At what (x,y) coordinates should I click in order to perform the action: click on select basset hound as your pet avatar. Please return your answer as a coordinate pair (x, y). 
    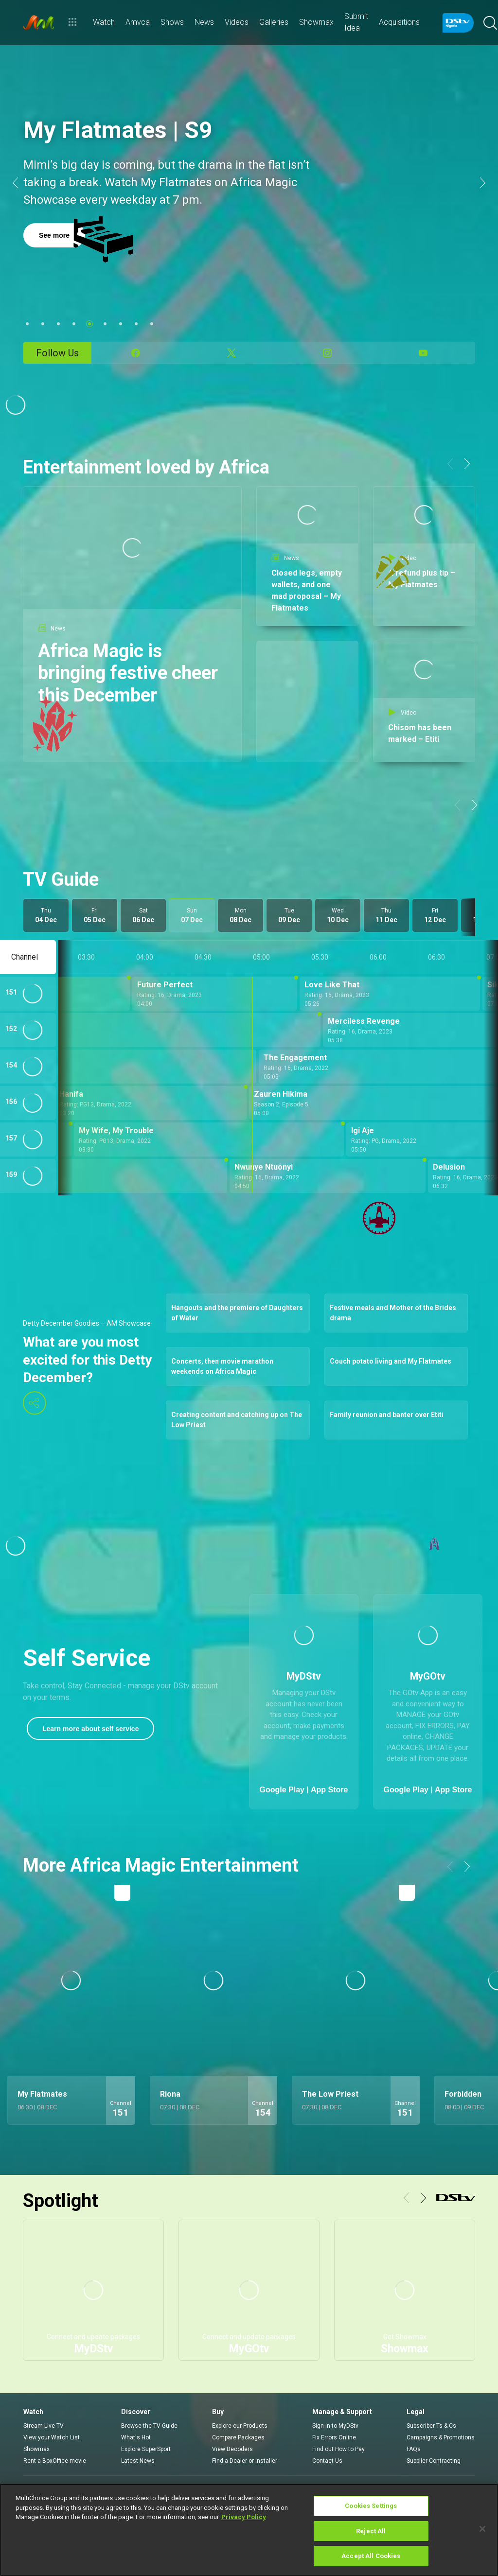
    Looking at the image, I should click on (434, 1544).